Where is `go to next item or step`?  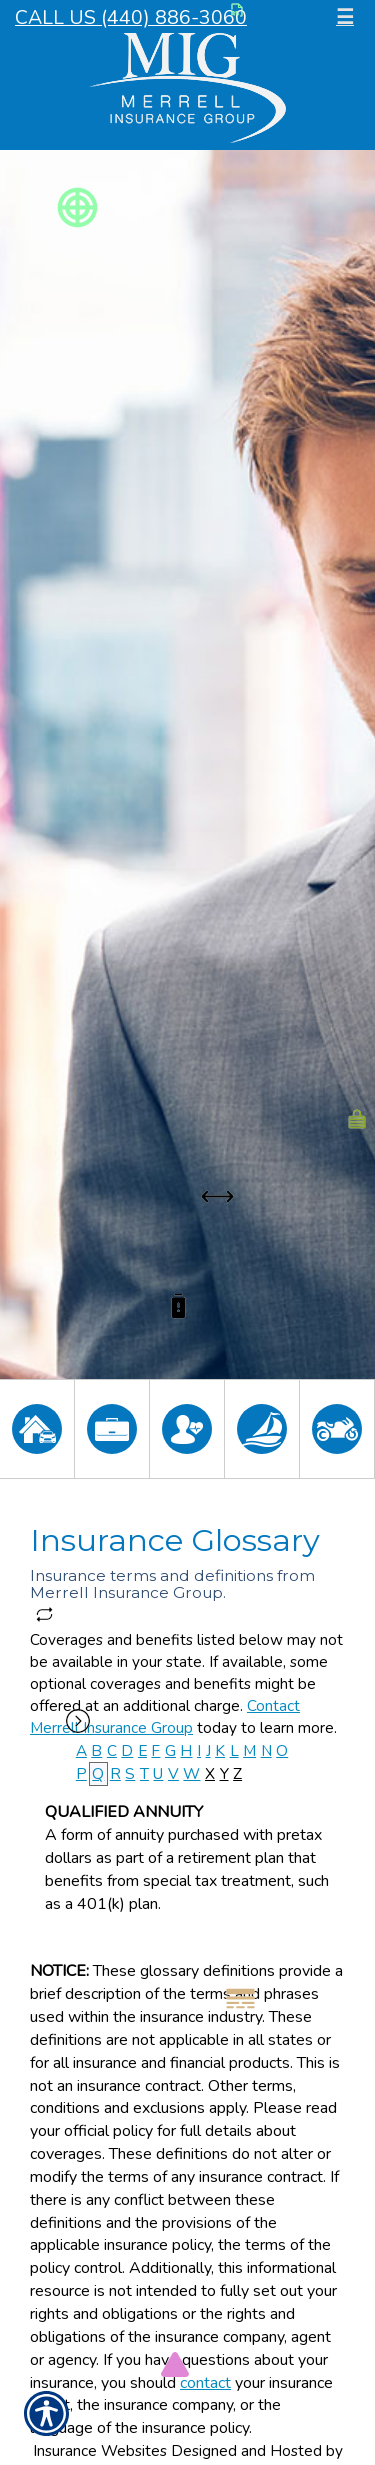
go to next item or step is located at coordinates (78, 1721).